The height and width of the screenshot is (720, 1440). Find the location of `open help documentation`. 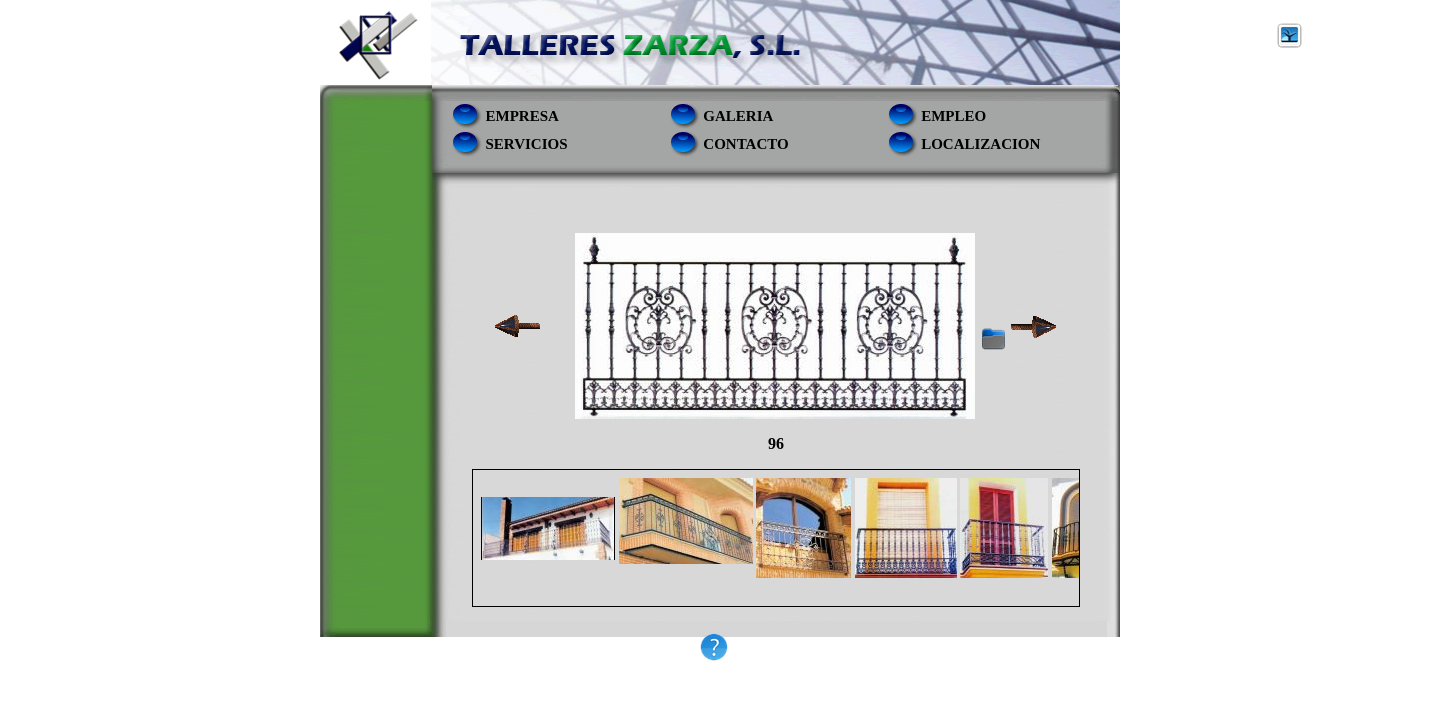

open help documentation is located at coordinates (714, 647).